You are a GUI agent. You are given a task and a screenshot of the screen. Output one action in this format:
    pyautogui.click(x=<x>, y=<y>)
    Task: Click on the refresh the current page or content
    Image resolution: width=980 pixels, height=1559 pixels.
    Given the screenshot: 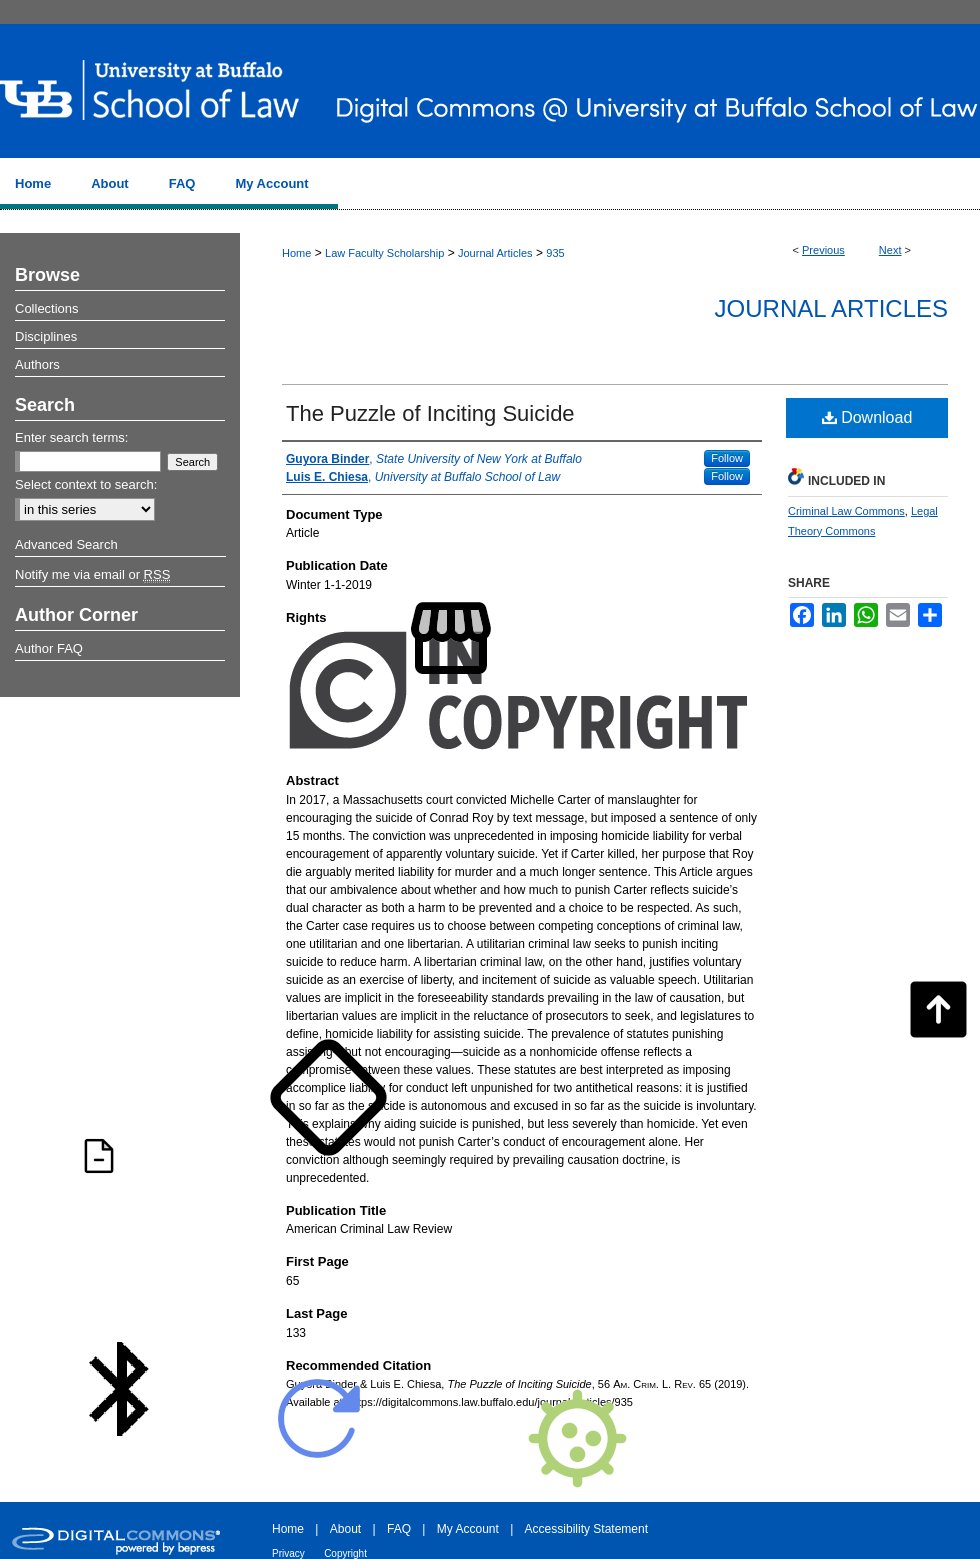 What is the action you would take?
    pyautogui.click(x=320, y=1418)
    